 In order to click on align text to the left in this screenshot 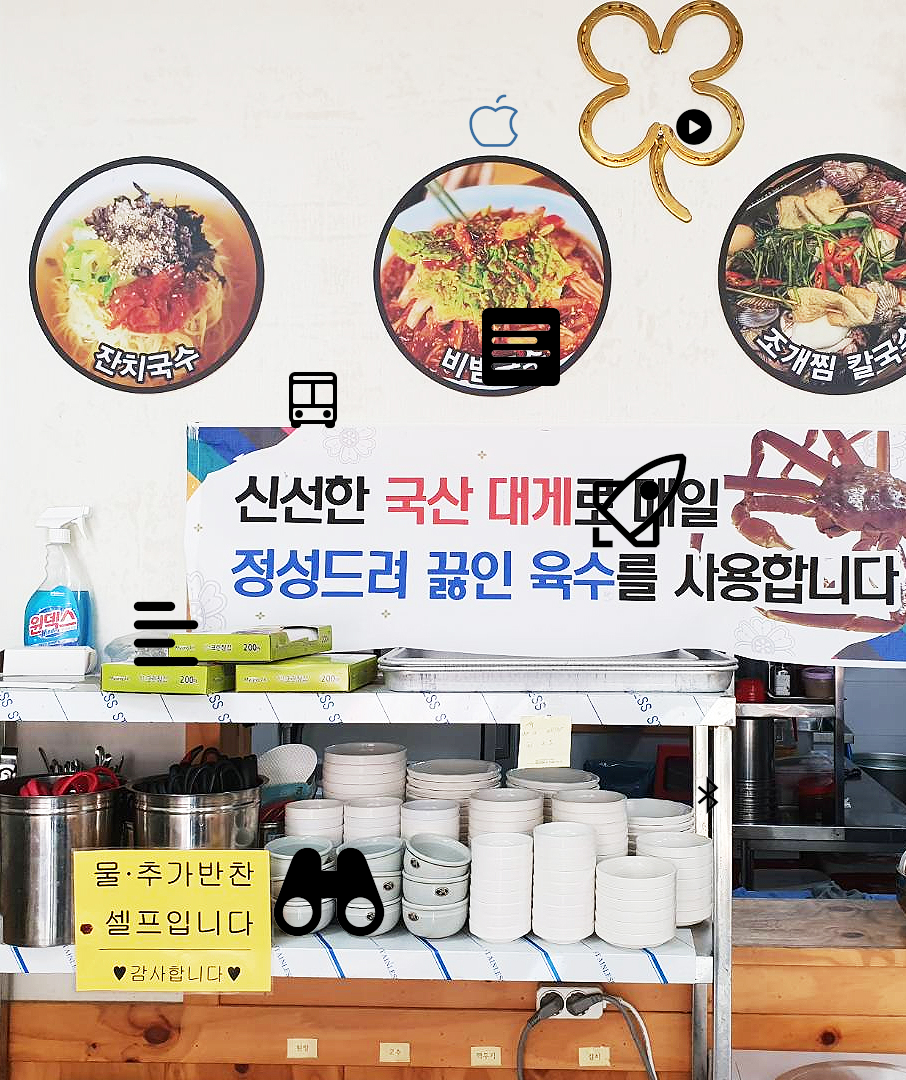, I will do `click(521, 347)`.